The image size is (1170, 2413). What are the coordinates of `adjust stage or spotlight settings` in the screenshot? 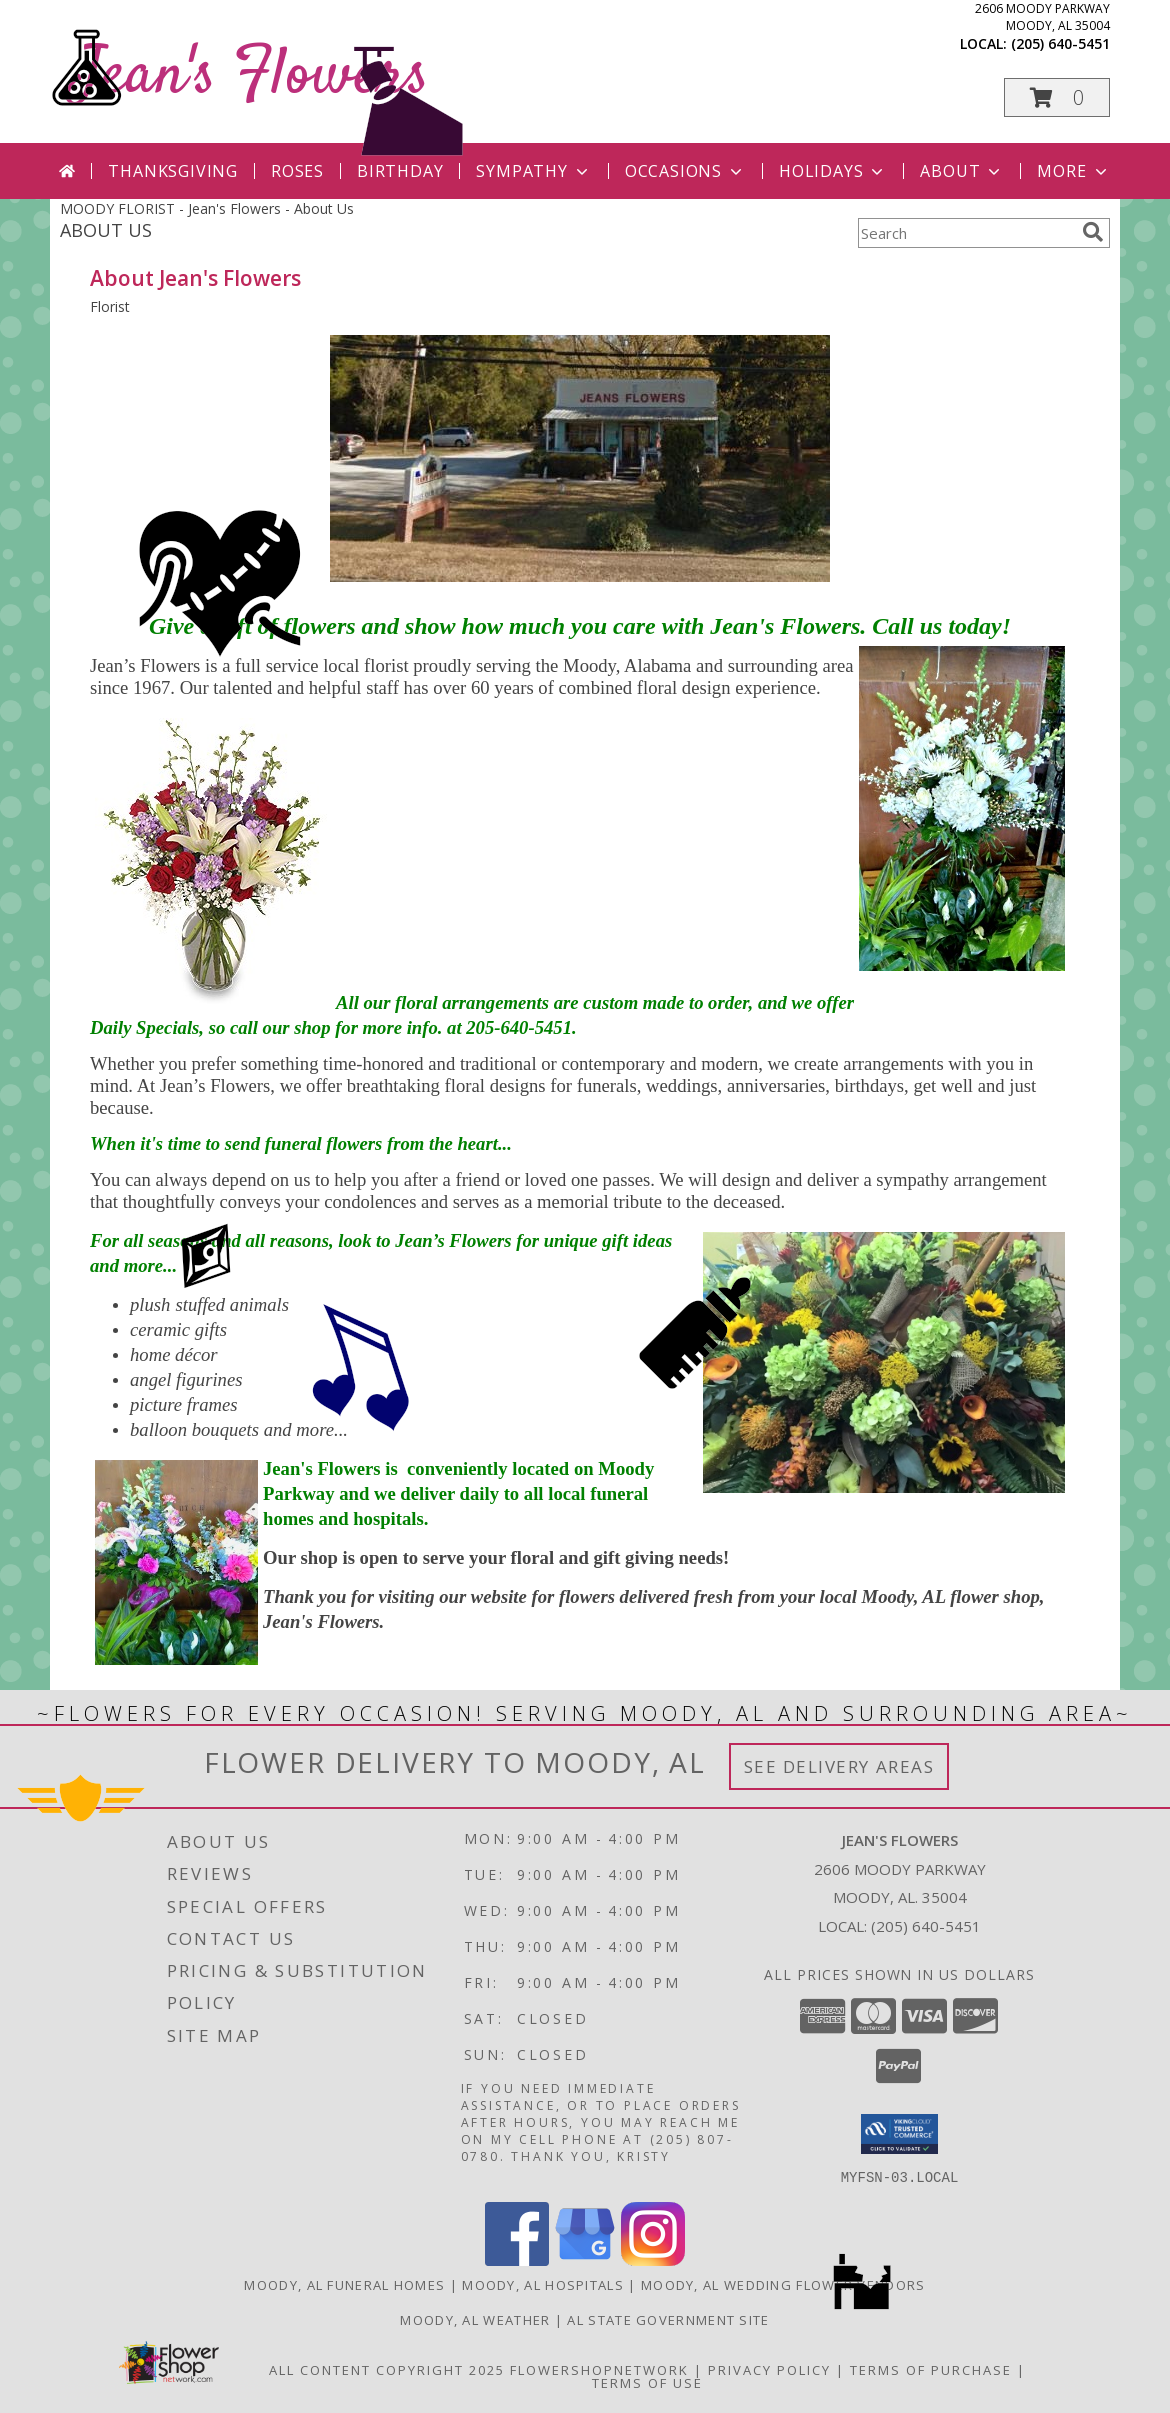 It's located at (408, 101).